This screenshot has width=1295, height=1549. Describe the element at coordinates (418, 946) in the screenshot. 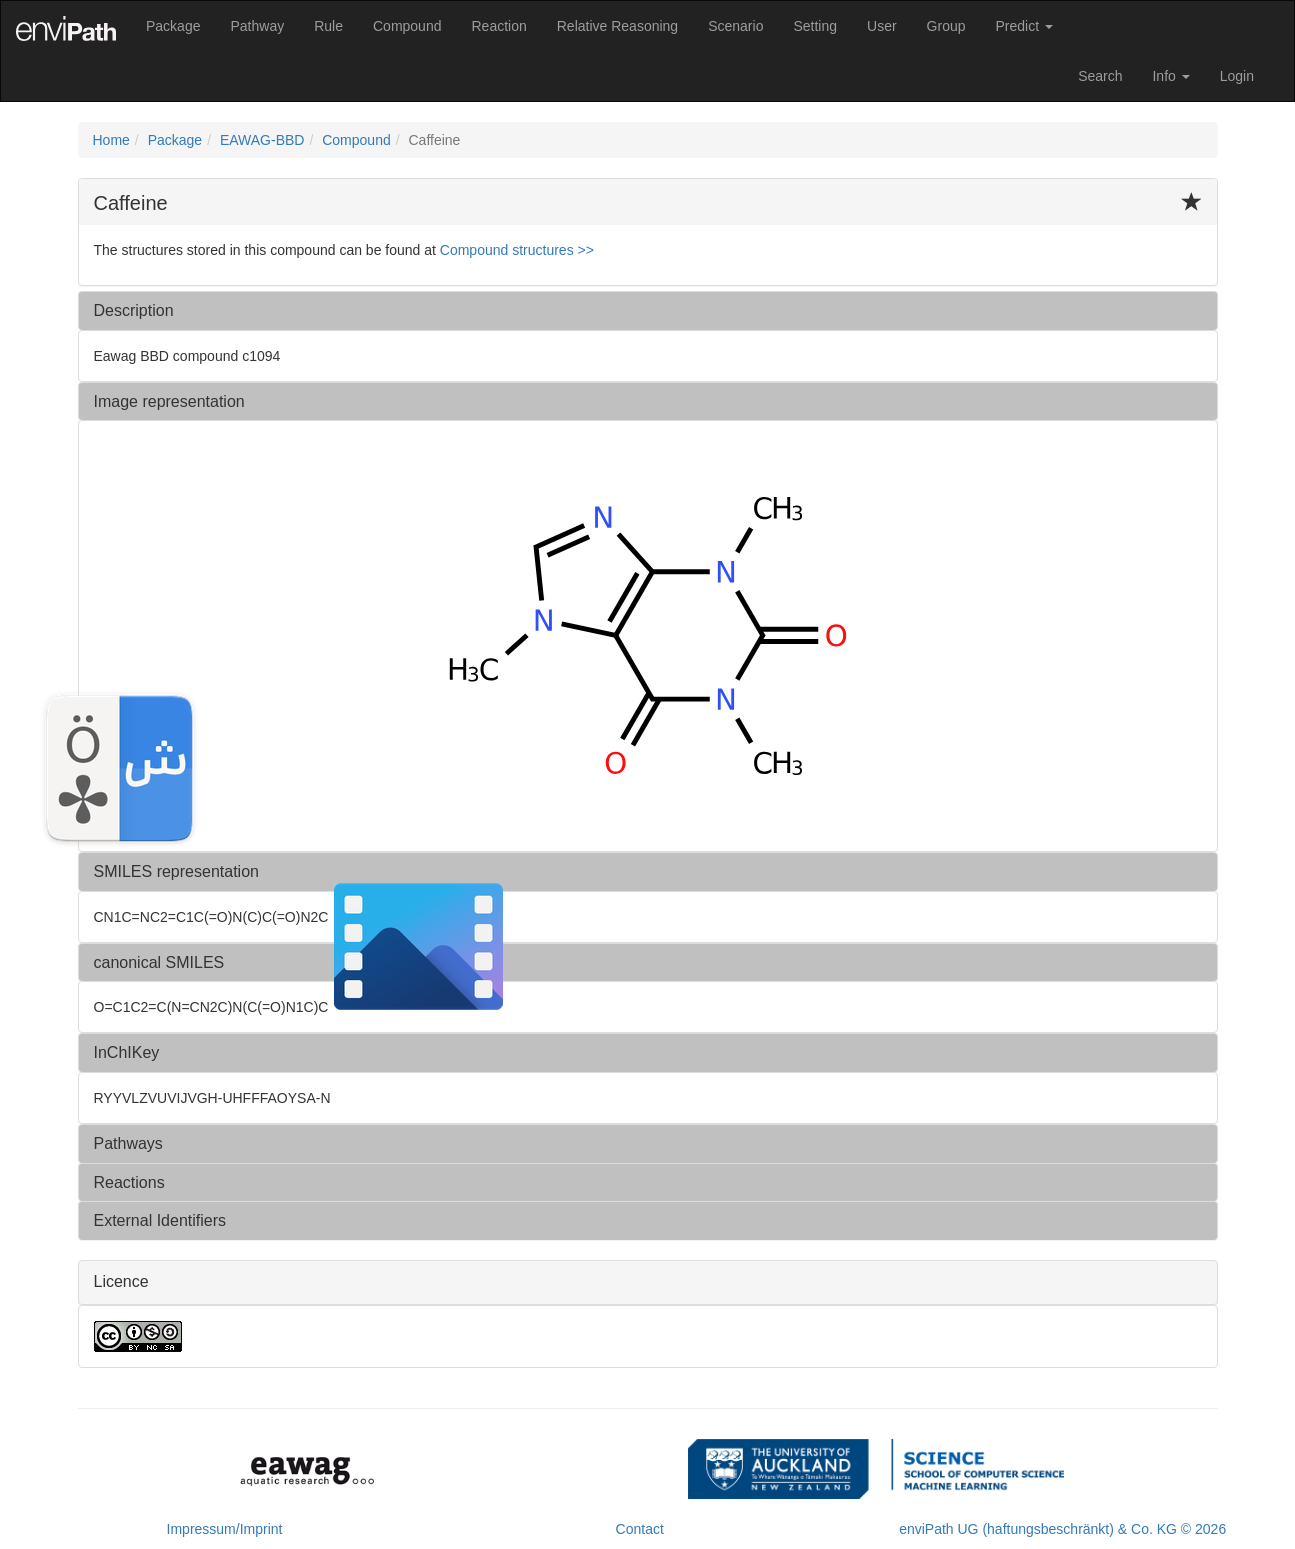

I see `open the video editor app` at that location.